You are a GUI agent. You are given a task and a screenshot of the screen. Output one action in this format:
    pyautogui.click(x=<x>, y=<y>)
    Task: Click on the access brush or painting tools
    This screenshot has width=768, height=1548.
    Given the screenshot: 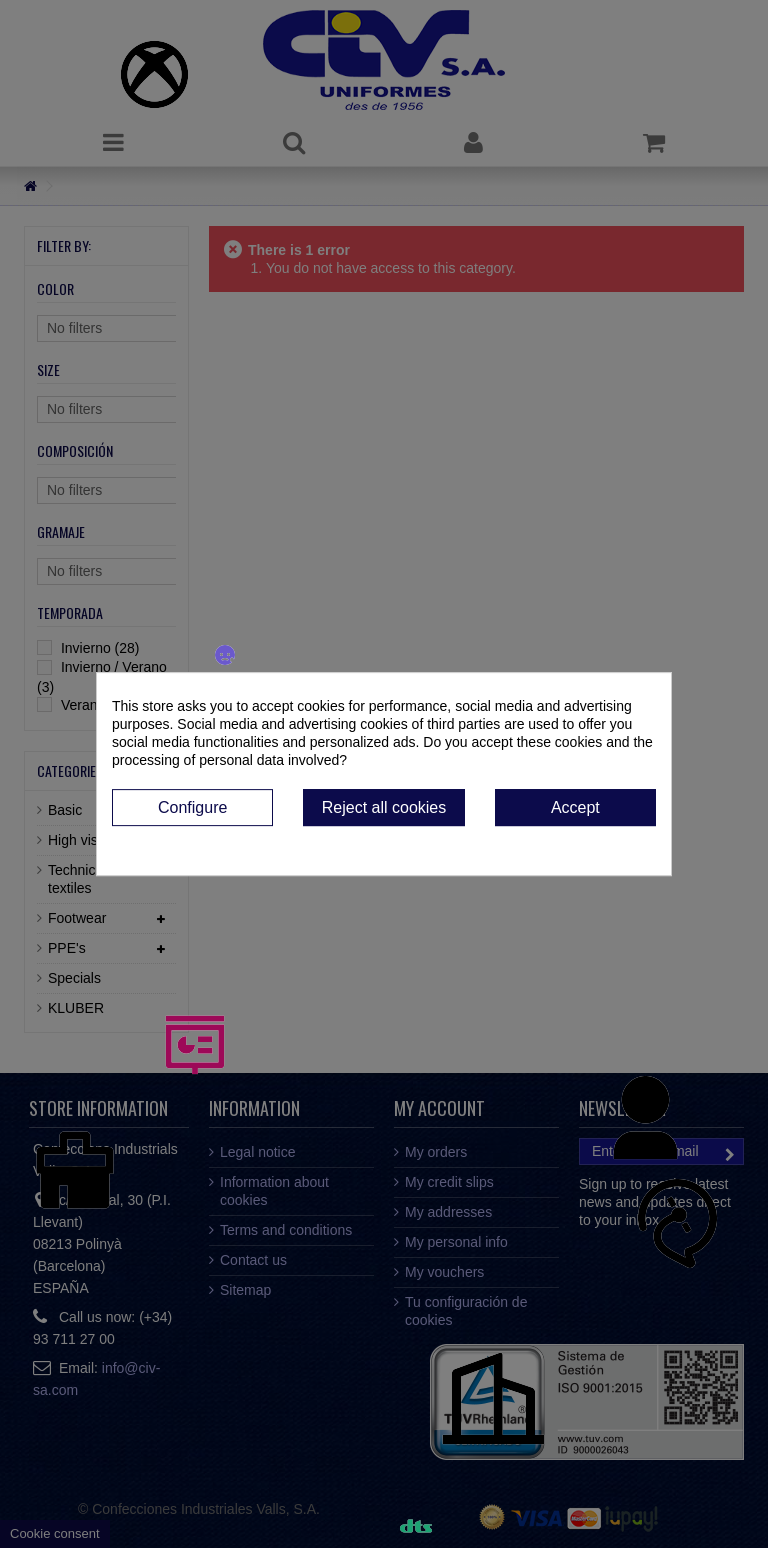 What is the action you would take?
    pyautogui.click(x=75, y=1170)
    